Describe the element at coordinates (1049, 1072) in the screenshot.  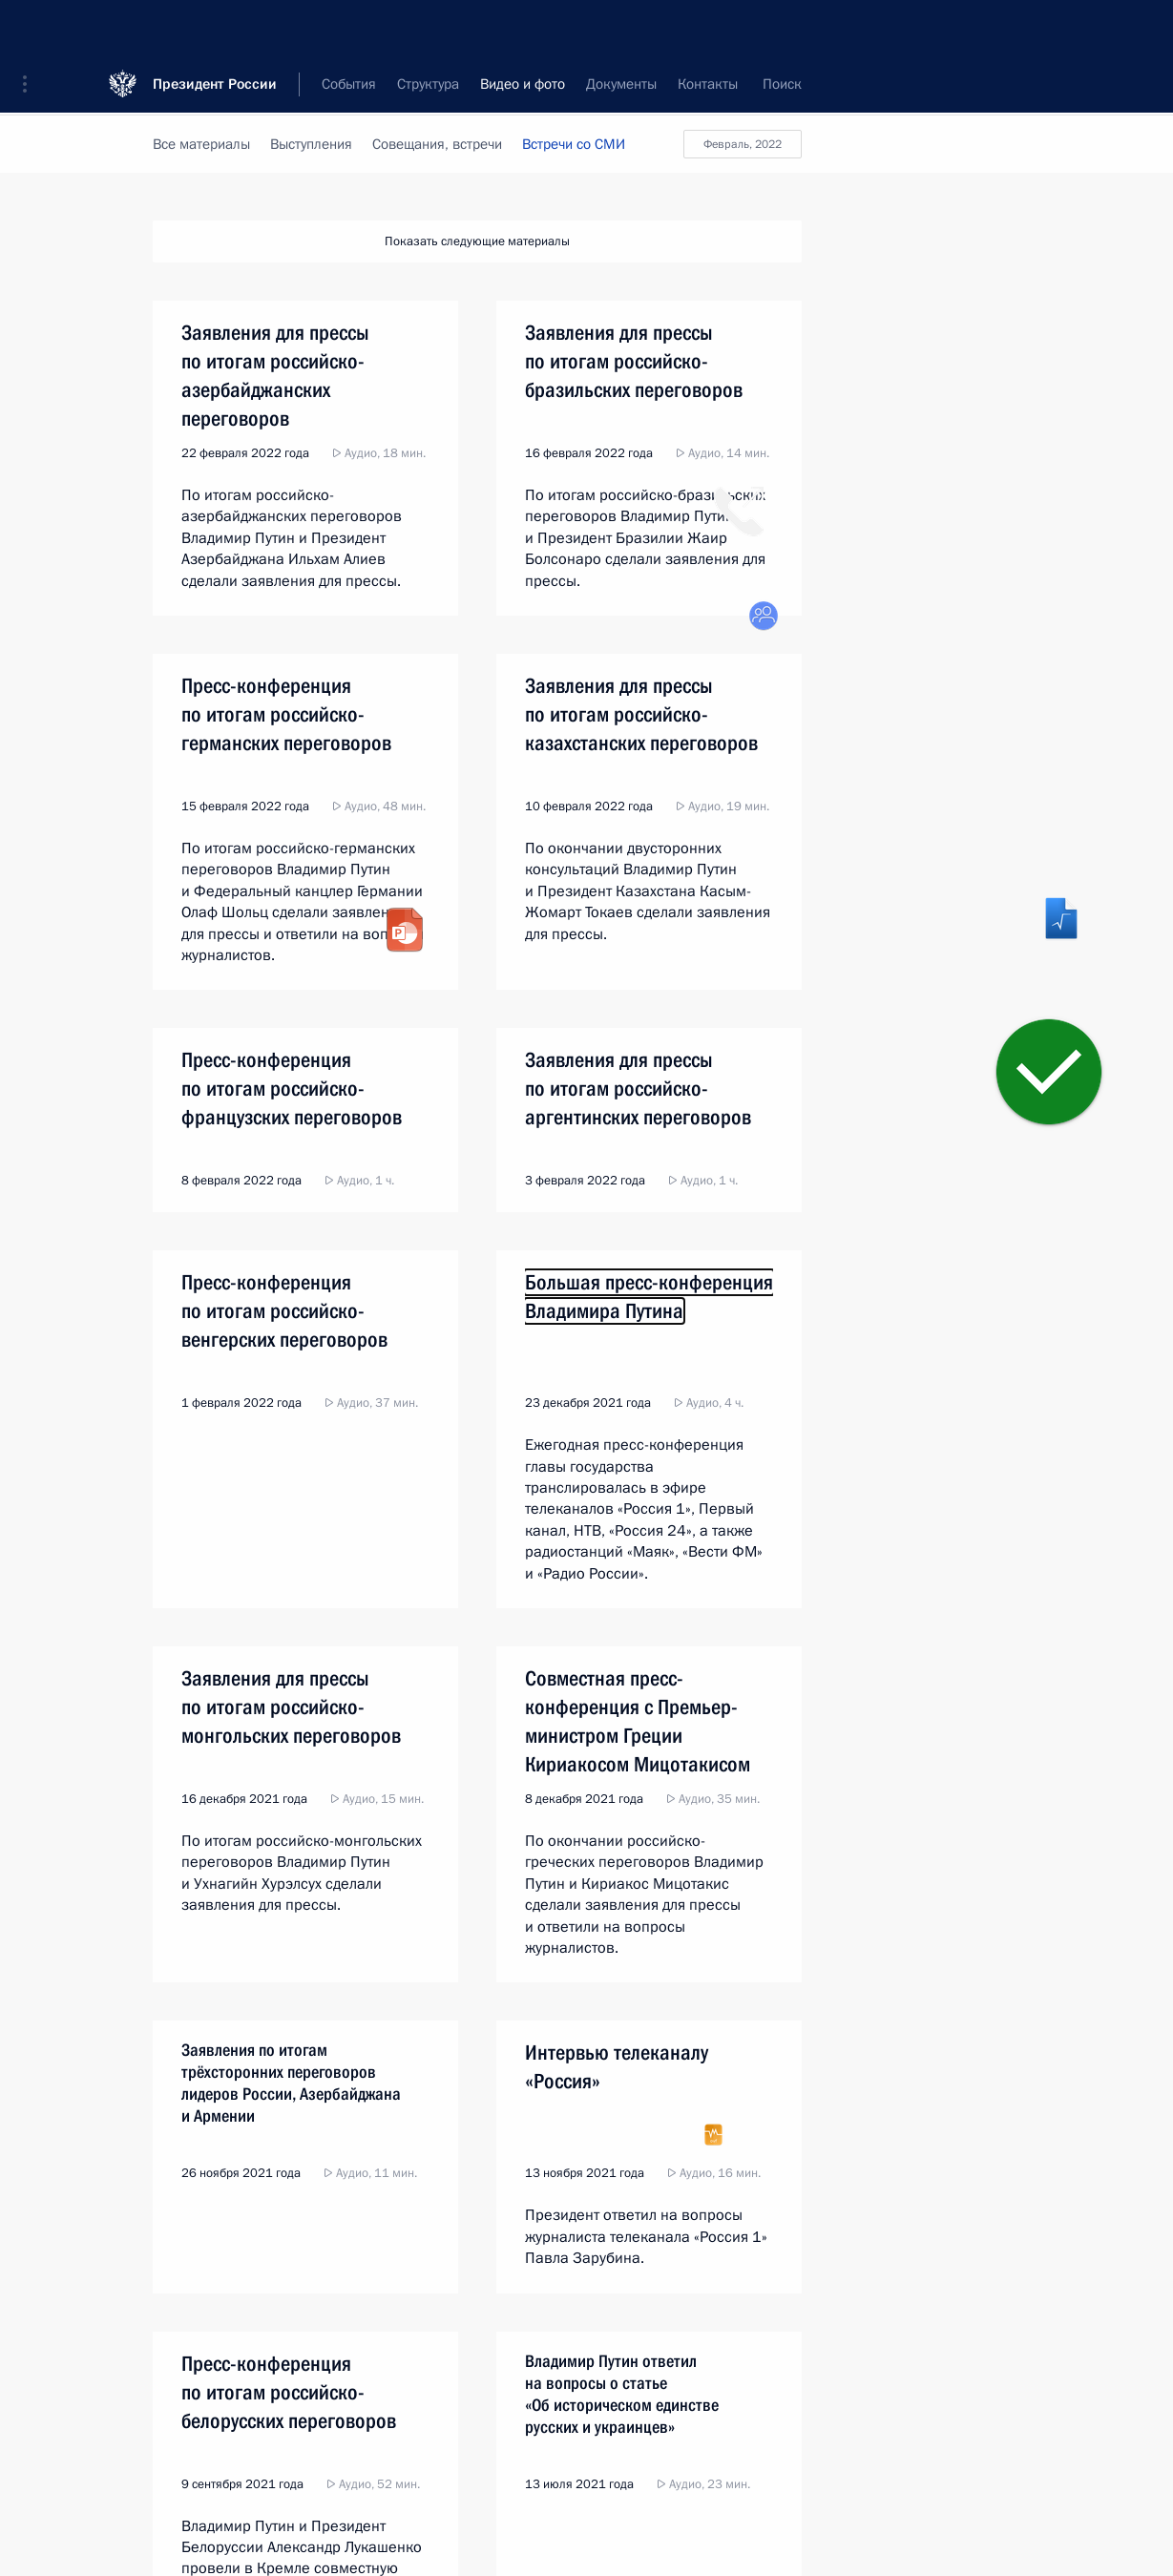
I see `indicates file successfully synced with insync` at that location.